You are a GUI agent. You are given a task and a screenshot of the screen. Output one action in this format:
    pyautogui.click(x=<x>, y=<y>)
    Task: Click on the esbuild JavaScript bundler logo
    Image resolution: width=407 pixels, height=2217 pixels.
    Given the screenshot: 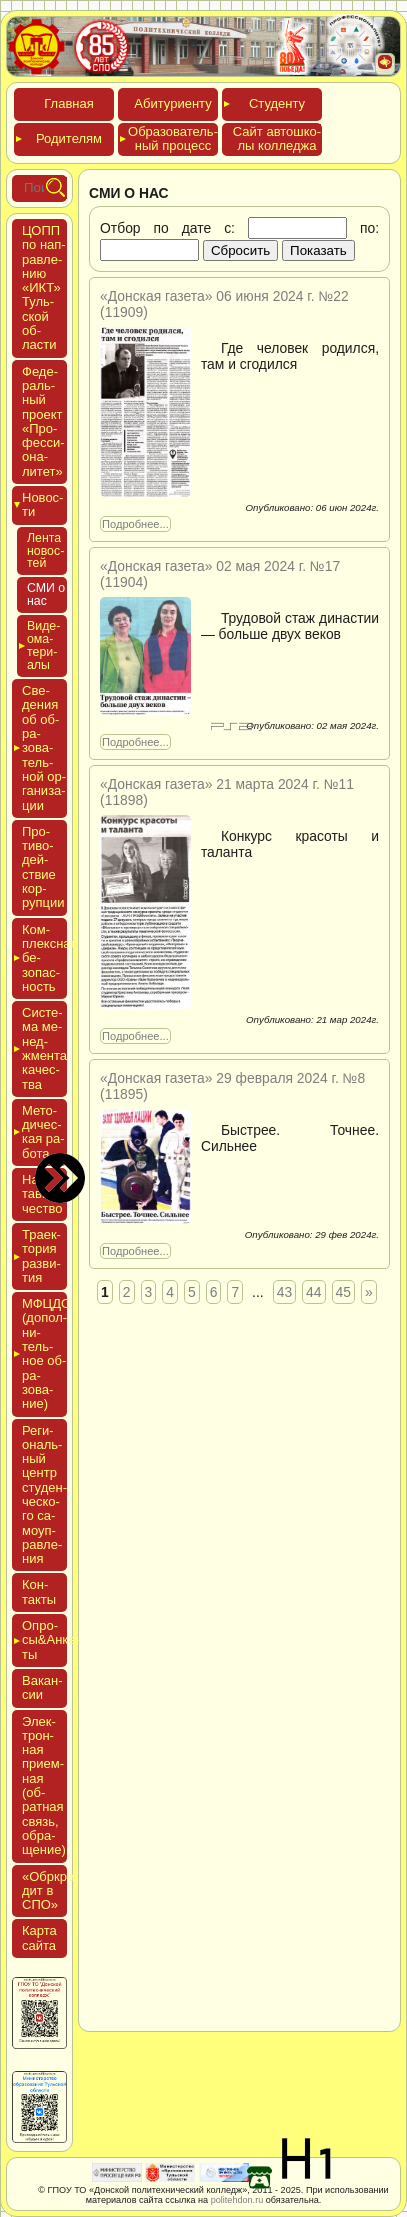 What is the action you would take?
    pyautogui.click(x=60, y=1178)
    